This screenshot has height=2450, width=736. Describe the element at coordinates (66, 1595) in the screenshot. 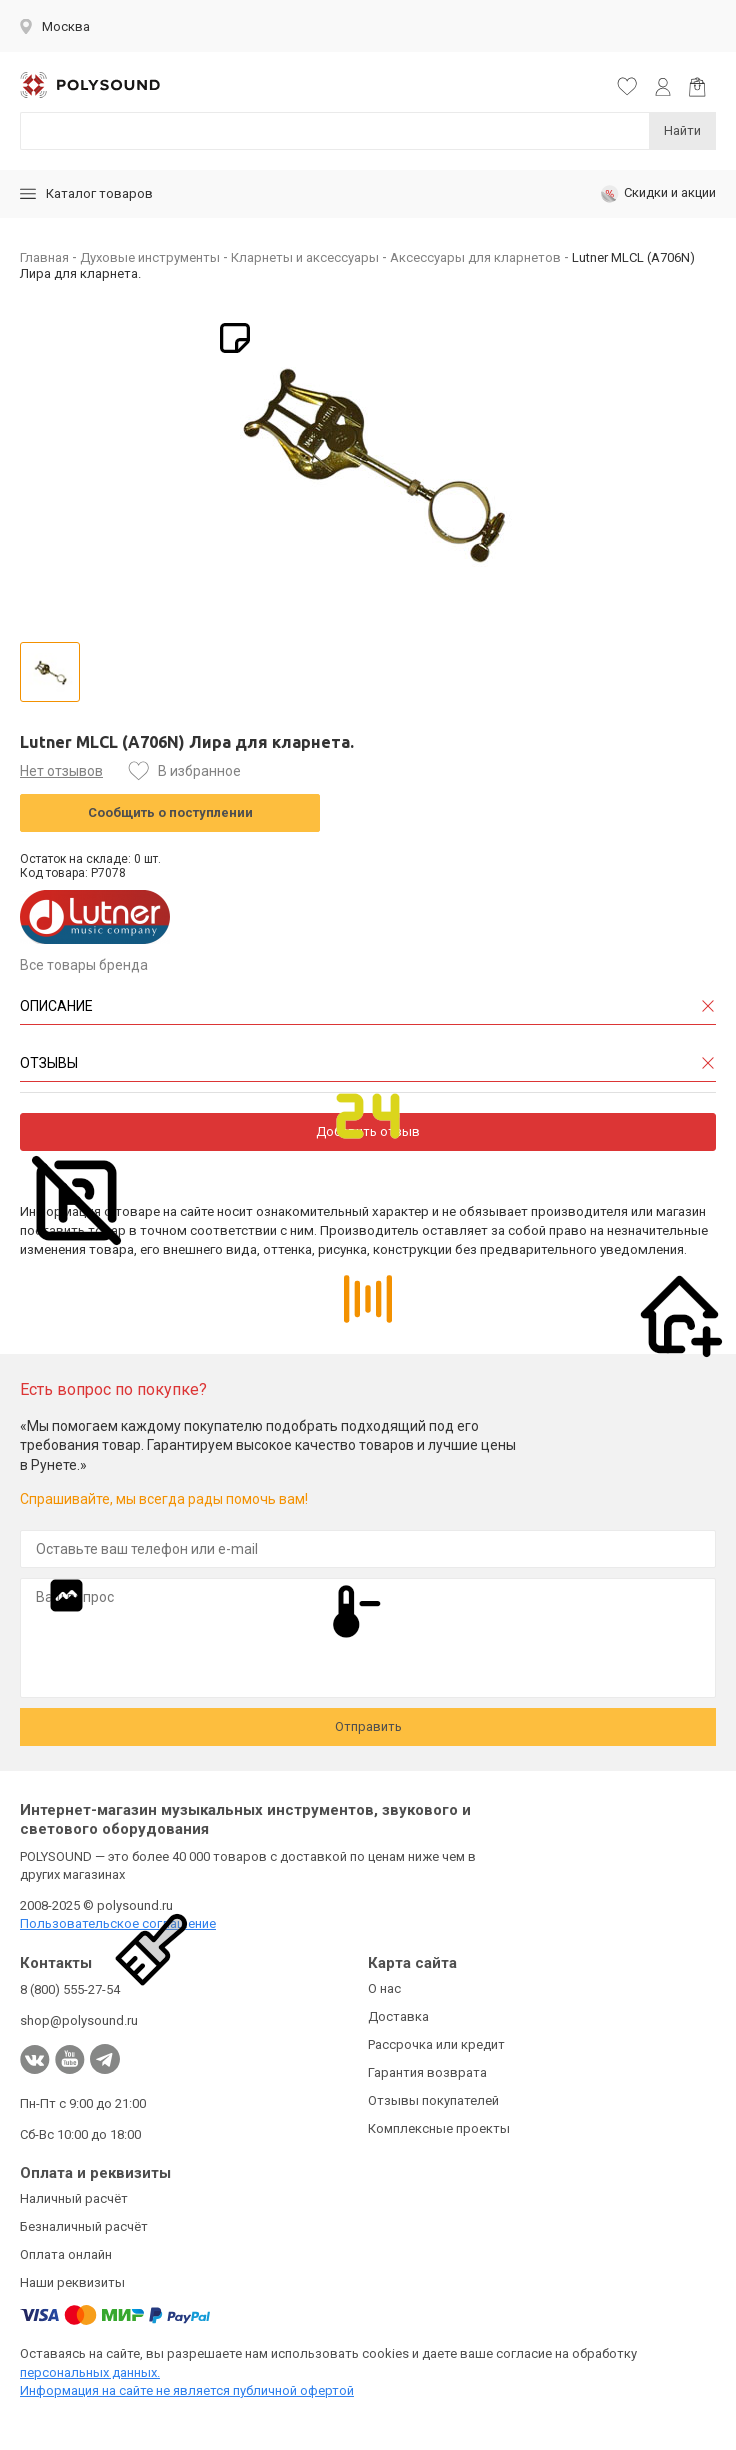

I see `view analytics or statistics` at that location.